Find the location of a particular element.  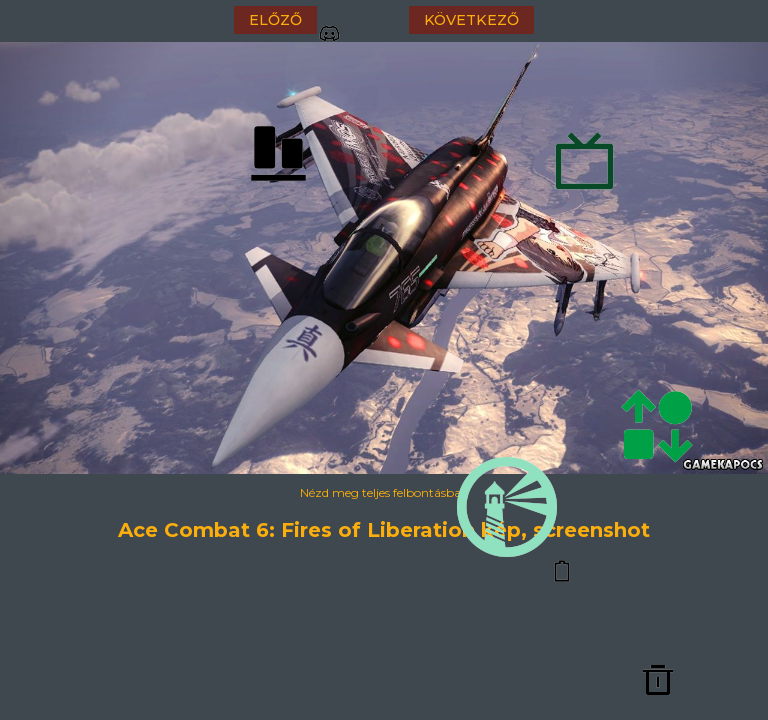

indicates low battery level is located at coordinates (562, 571).